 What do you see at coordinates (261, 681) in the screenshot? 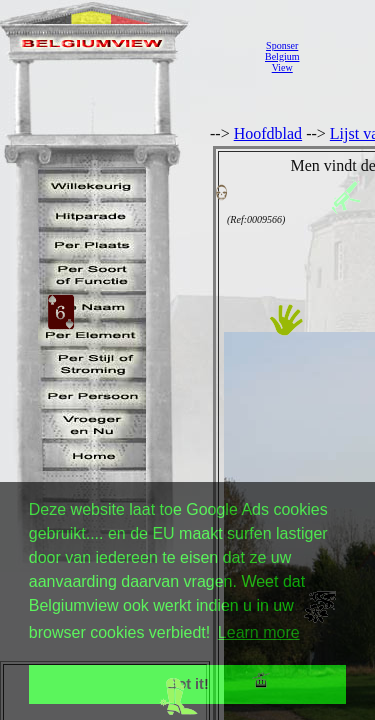
I see `access cable car or ropeway transportation info` at bounding box center [261, 681].